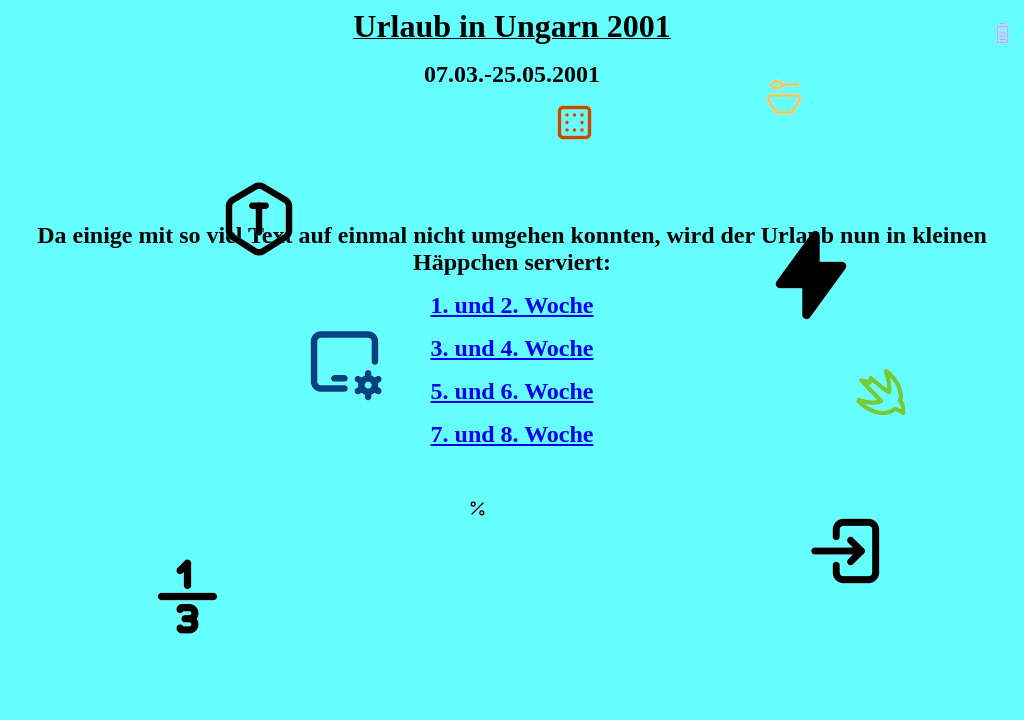  What do you see at coordinates (259, 219) in the screenshot?
I see `indicates a category or tag starting with "T"` at bounding box center [259, 219].